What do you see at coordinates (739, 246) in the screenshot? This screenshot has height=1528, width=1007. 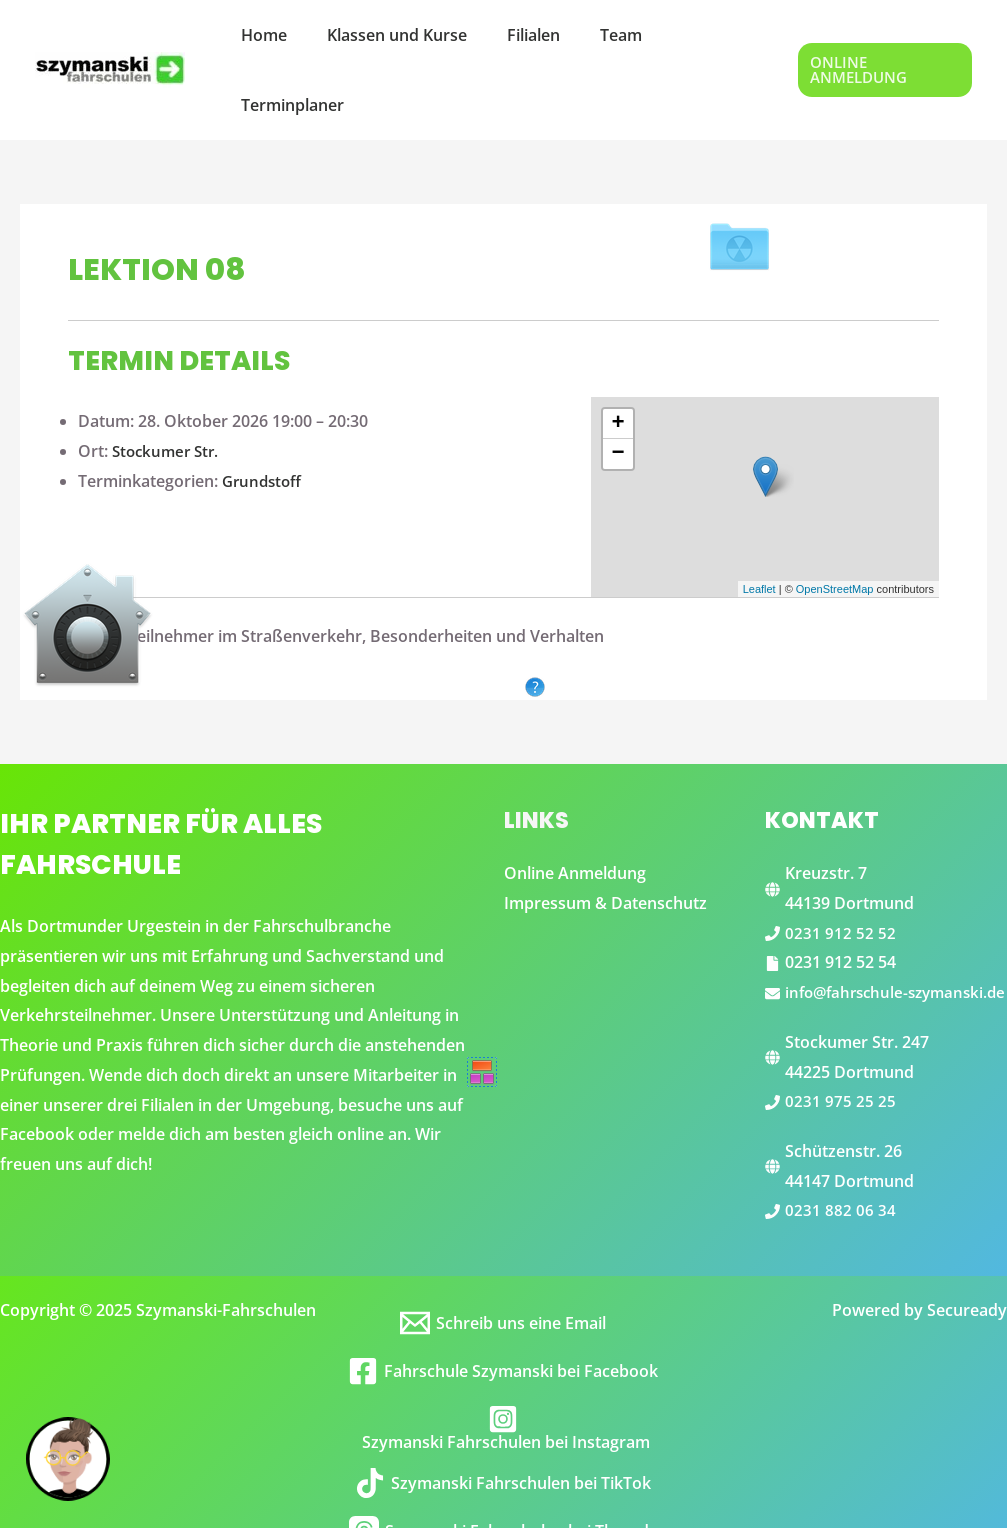 I see `folder for files ready to burn to disc` at bounding box center [739, 246].